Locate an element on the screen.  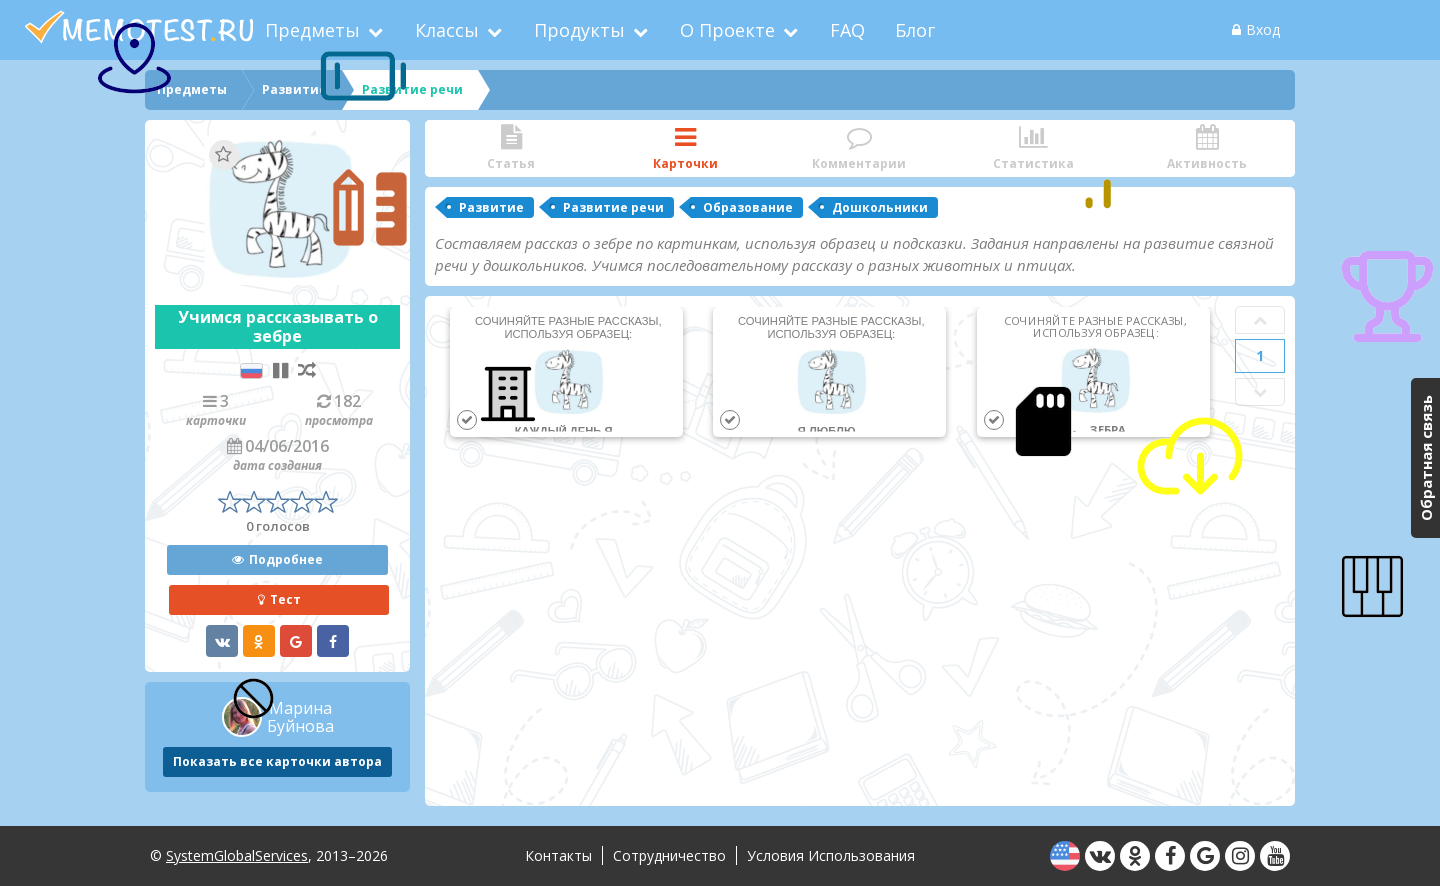
open music or piano app is located at coordinates (1372, 586).